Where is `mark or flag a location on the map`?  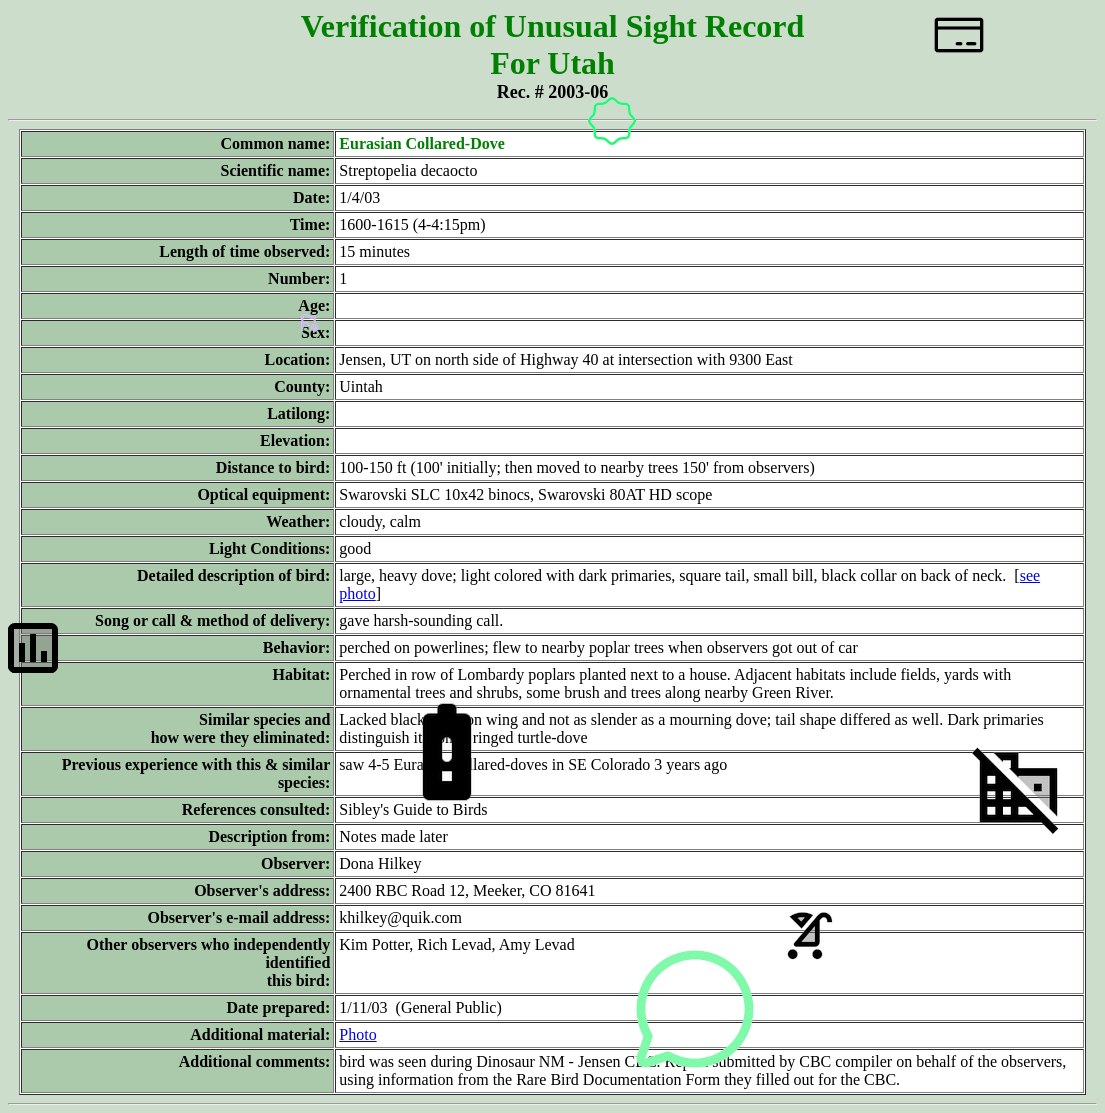
mark or flag a location on the map is located at coordinates (308, 322).